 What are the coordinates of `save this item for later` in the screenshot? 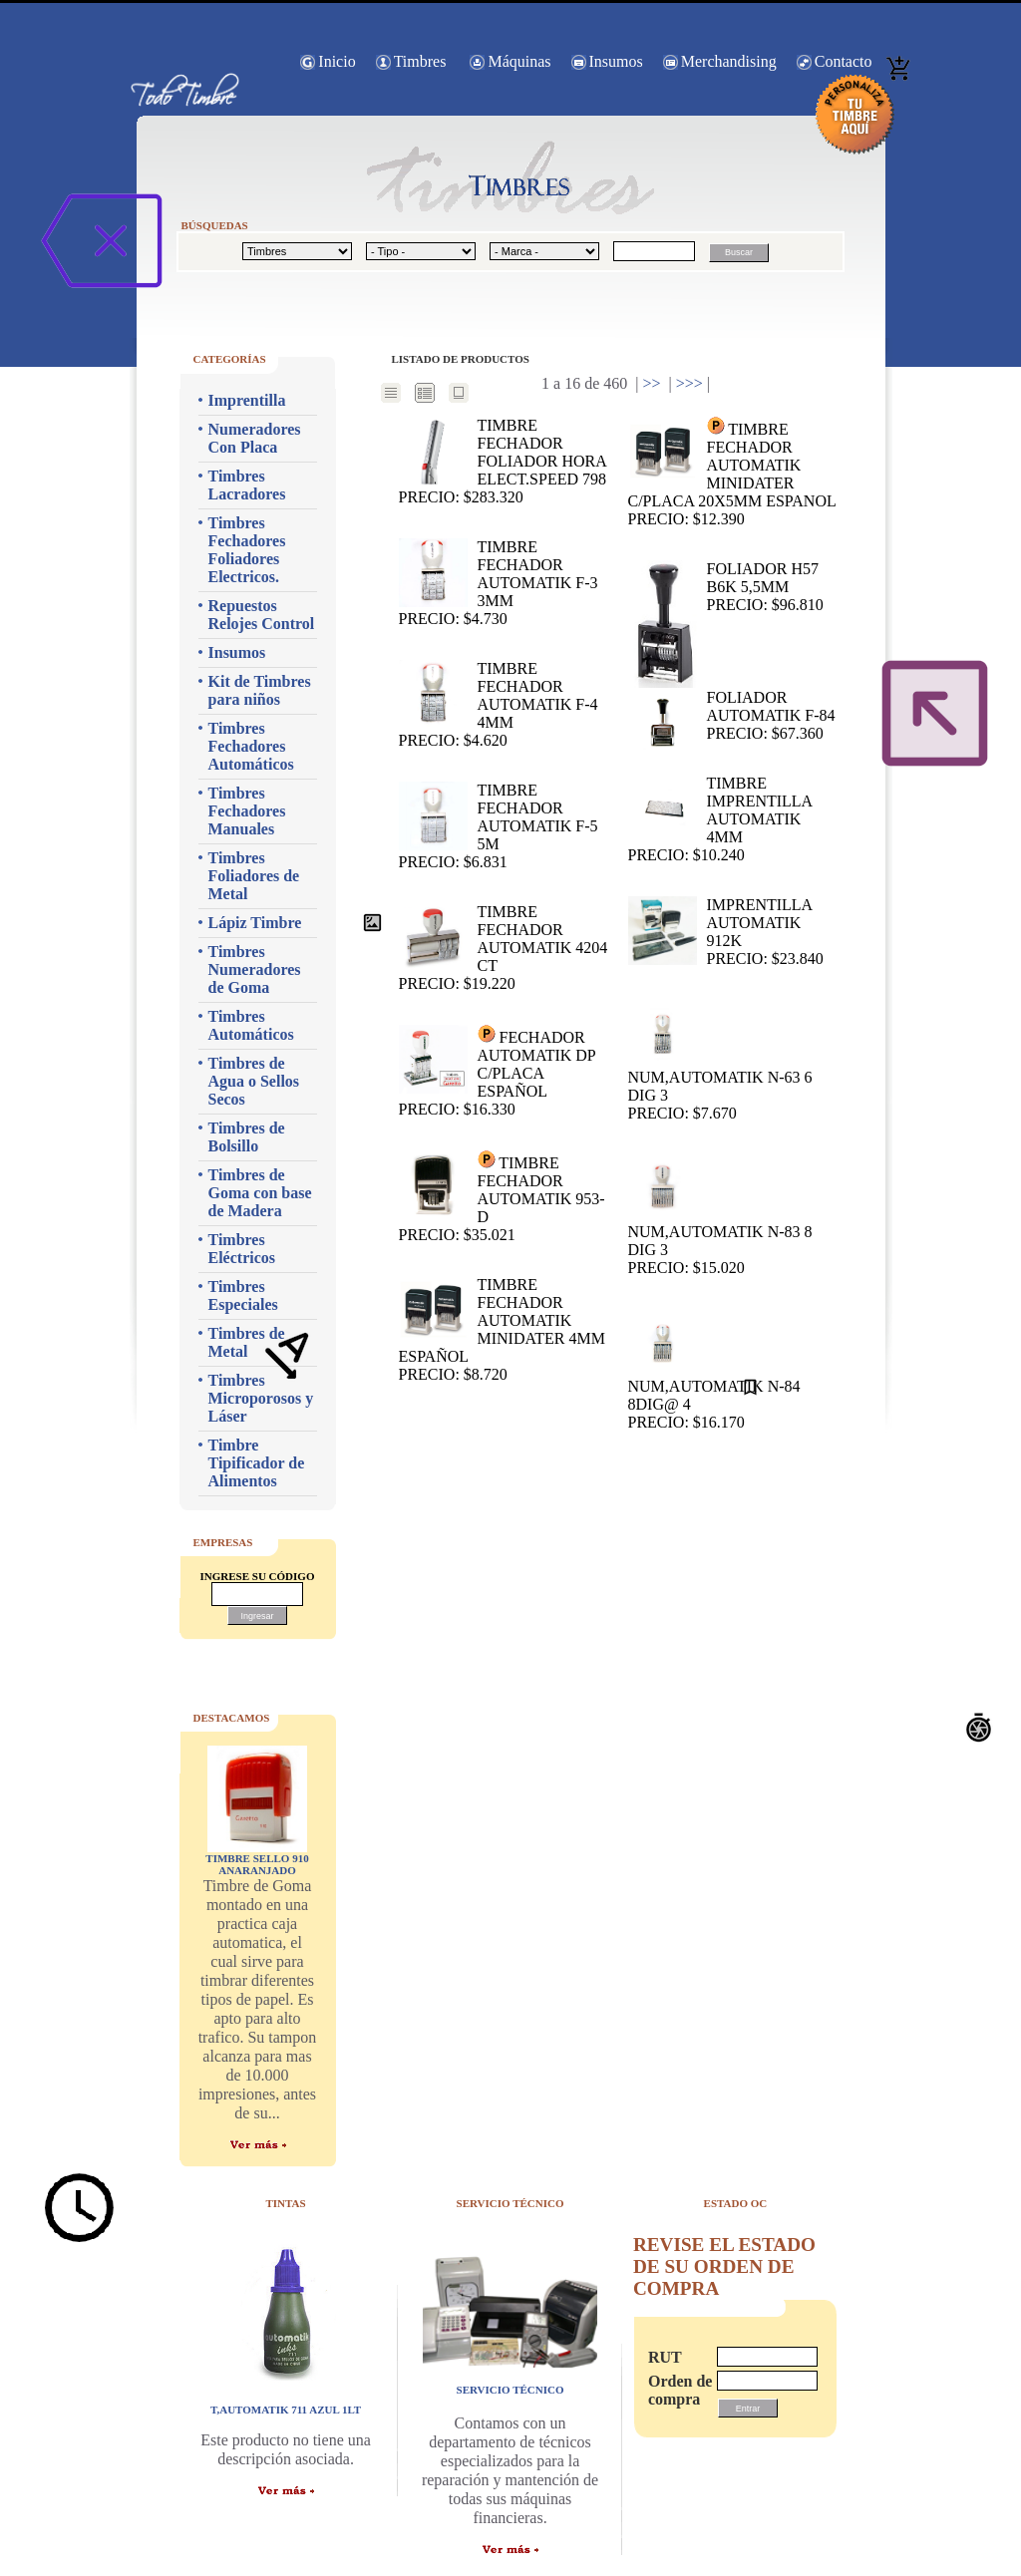 It's located at (750, 1387).